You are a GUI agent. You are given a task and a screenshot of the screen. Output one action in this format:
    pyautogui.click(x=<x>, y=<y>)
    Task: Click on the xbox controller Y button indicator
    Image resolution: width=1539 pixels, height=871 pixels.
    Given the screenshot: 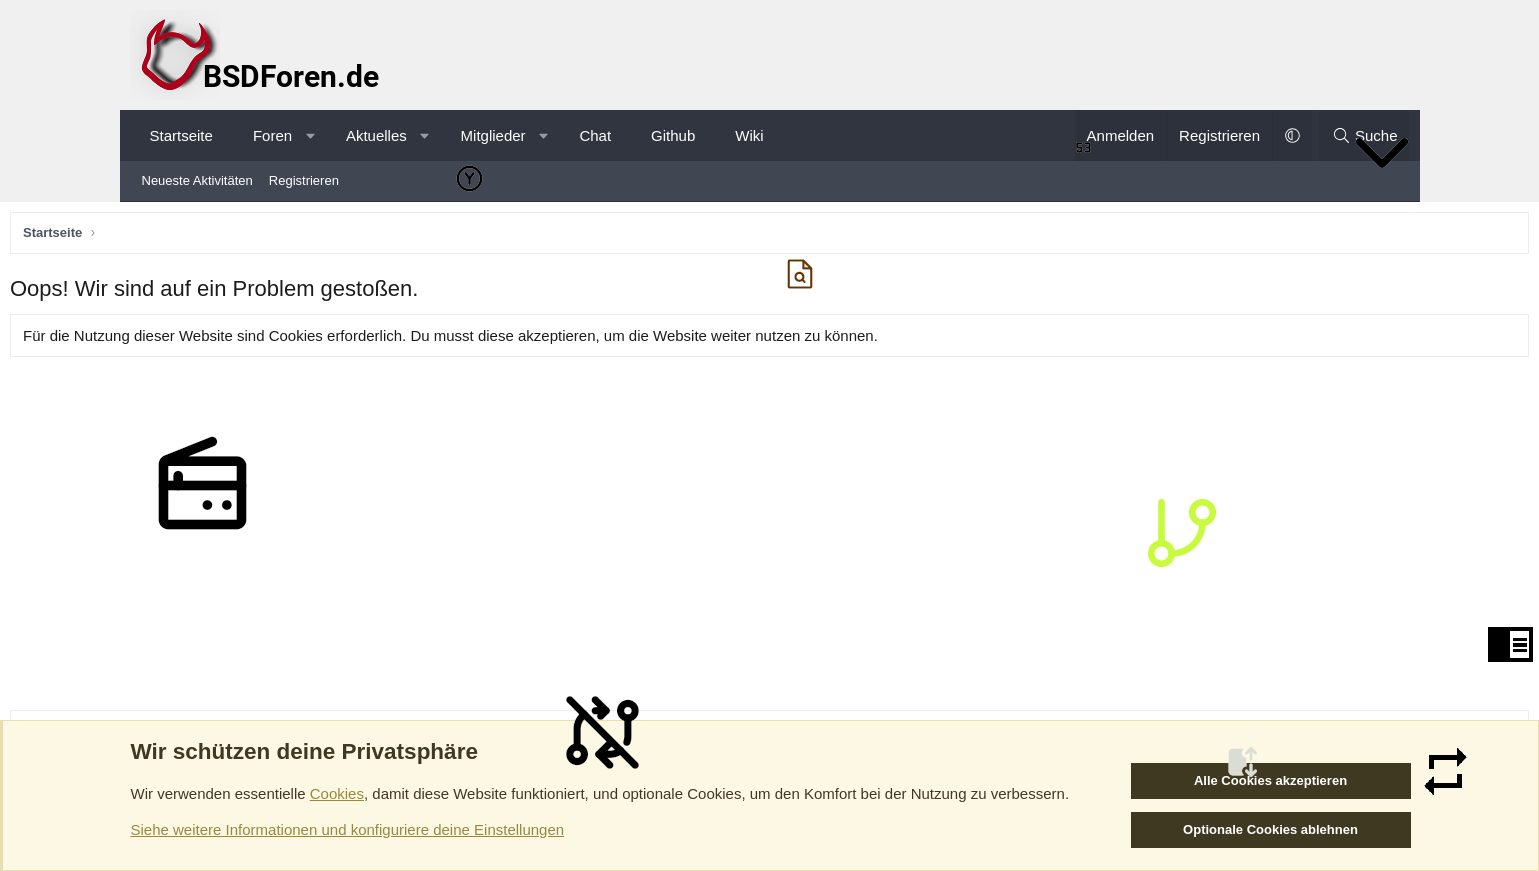 What is the action you would take?
    pyautogui.click(x=469, y=178)
    